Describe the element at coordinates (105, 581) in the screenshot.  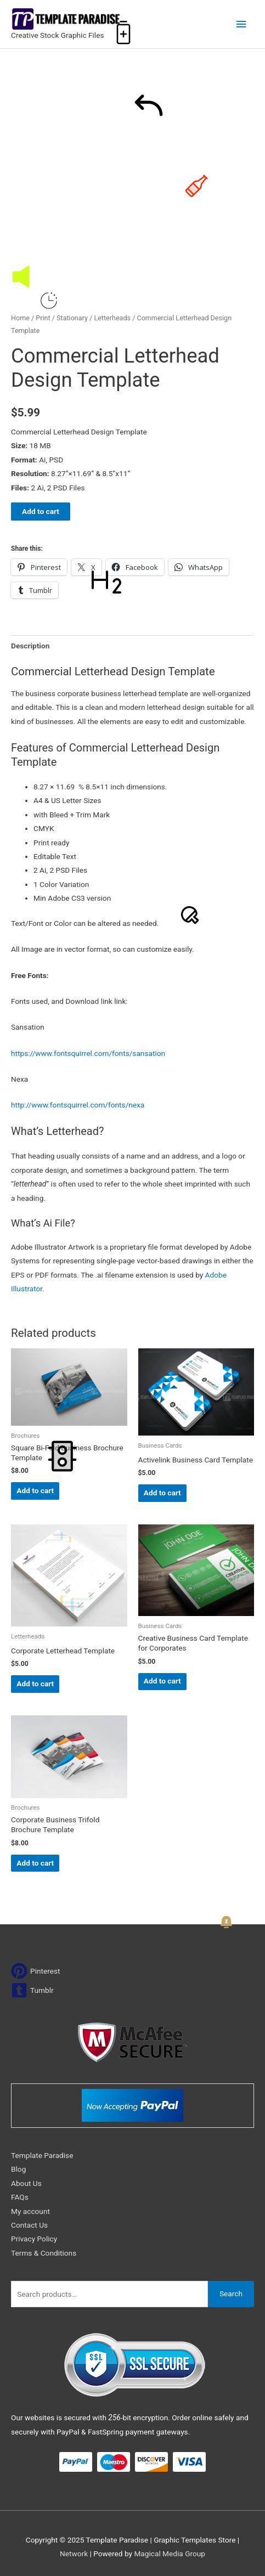
I see `format text as heading level 2` at that location.